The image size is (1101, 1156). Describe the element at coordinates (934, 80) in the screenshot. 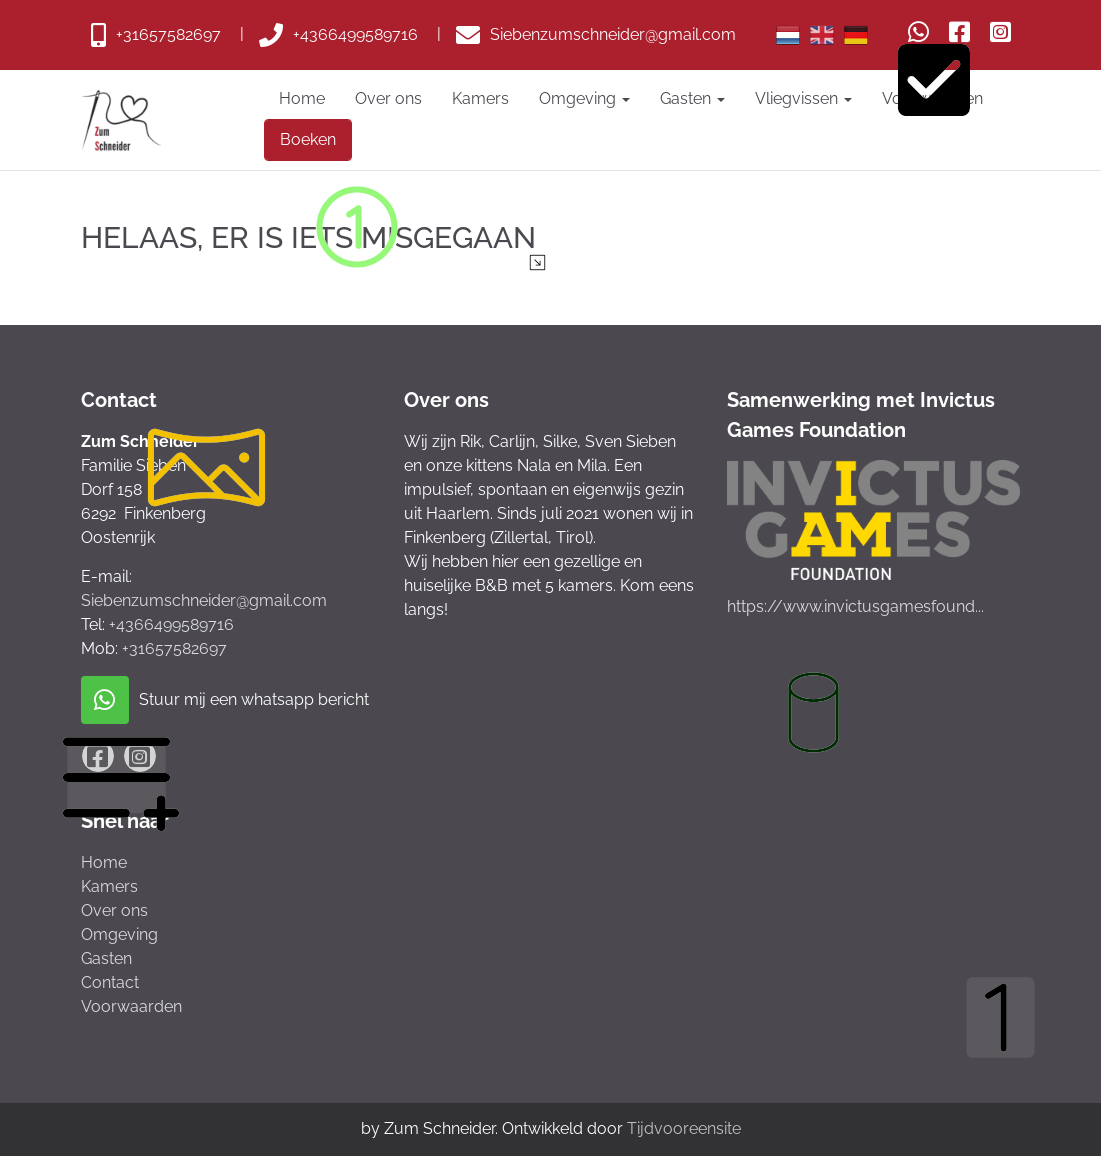

I see `a selected or checked option` at that location.